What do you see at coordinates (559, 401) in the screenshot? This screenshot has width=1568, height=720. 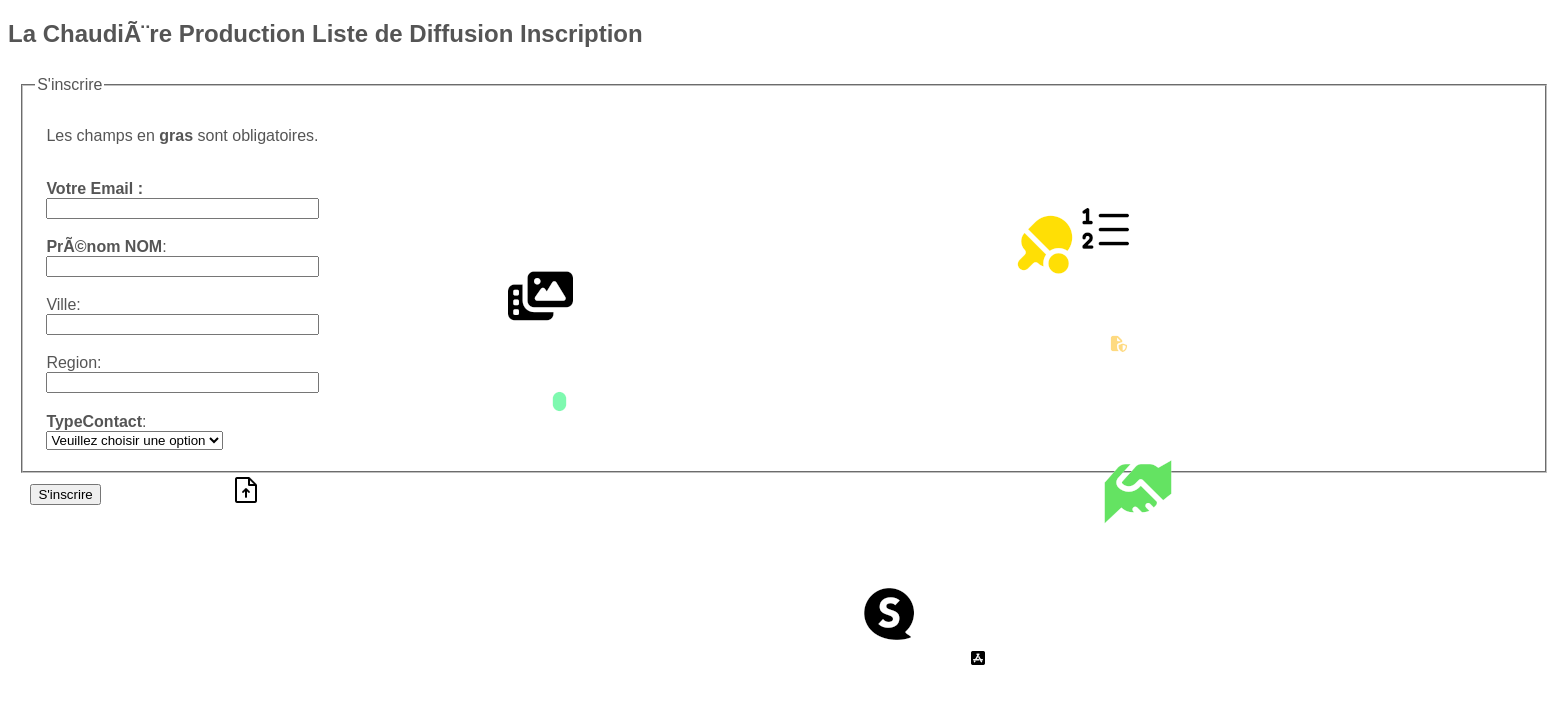 I see `access medication or pharmacy features` at bounding box center [559, 401].